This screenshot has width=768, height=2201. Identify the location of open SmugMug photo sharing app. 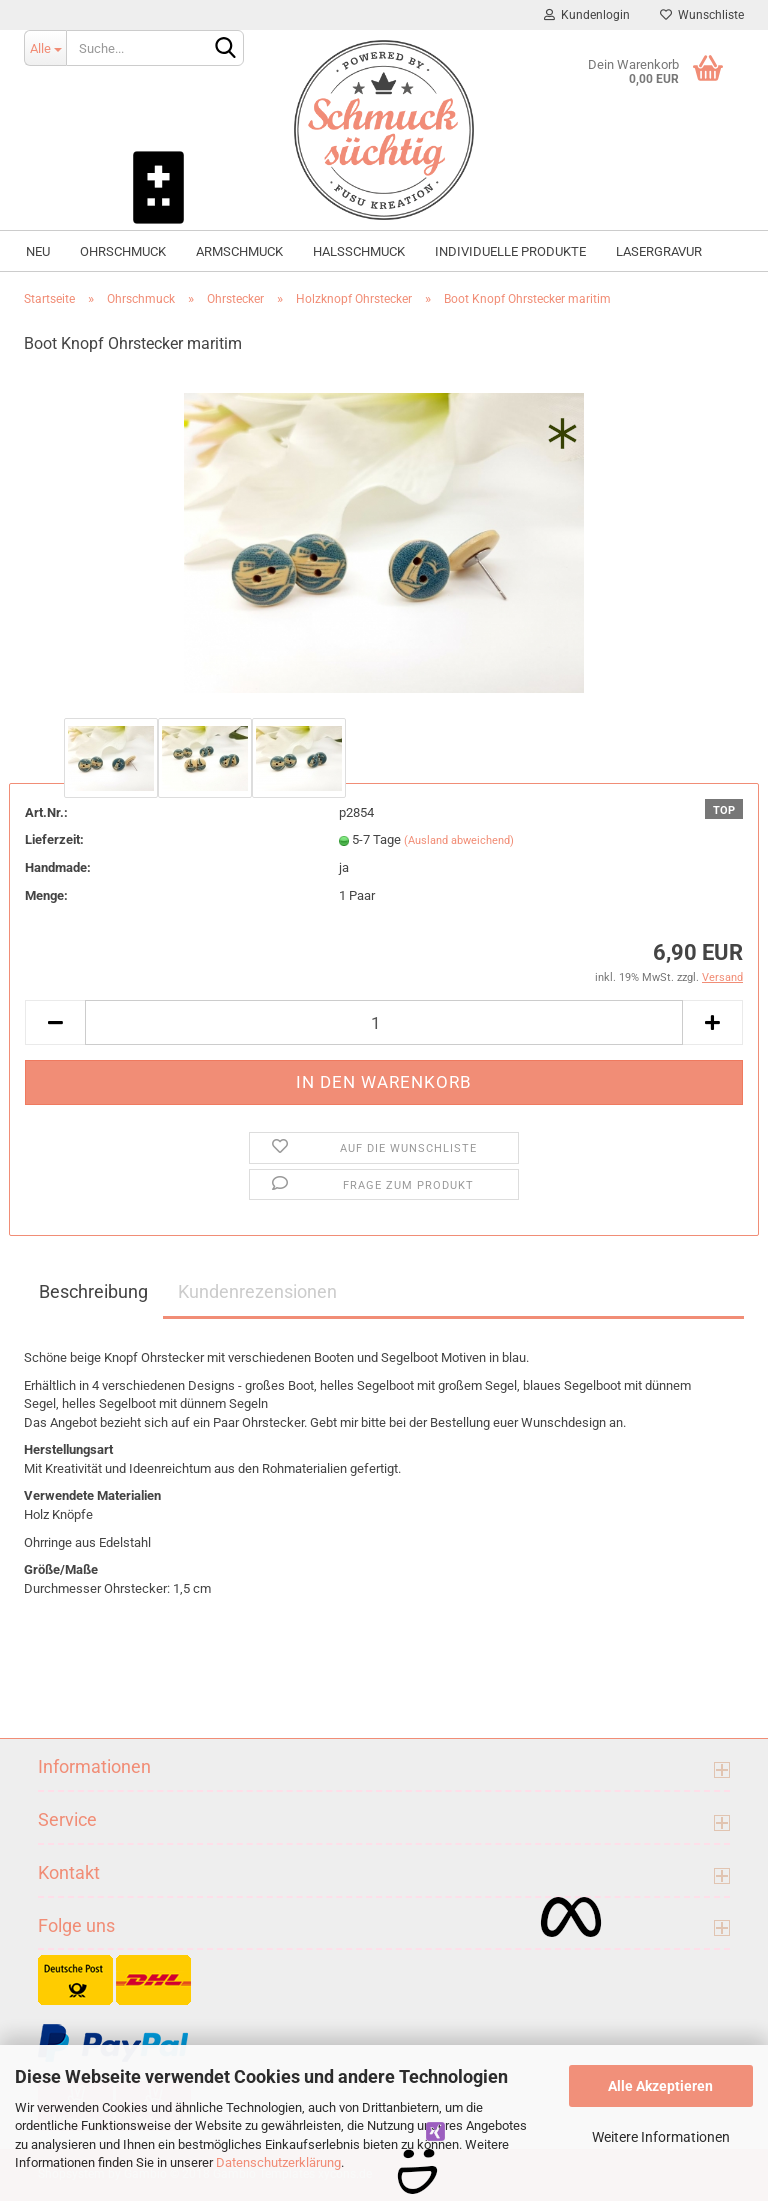
(417, 2171).